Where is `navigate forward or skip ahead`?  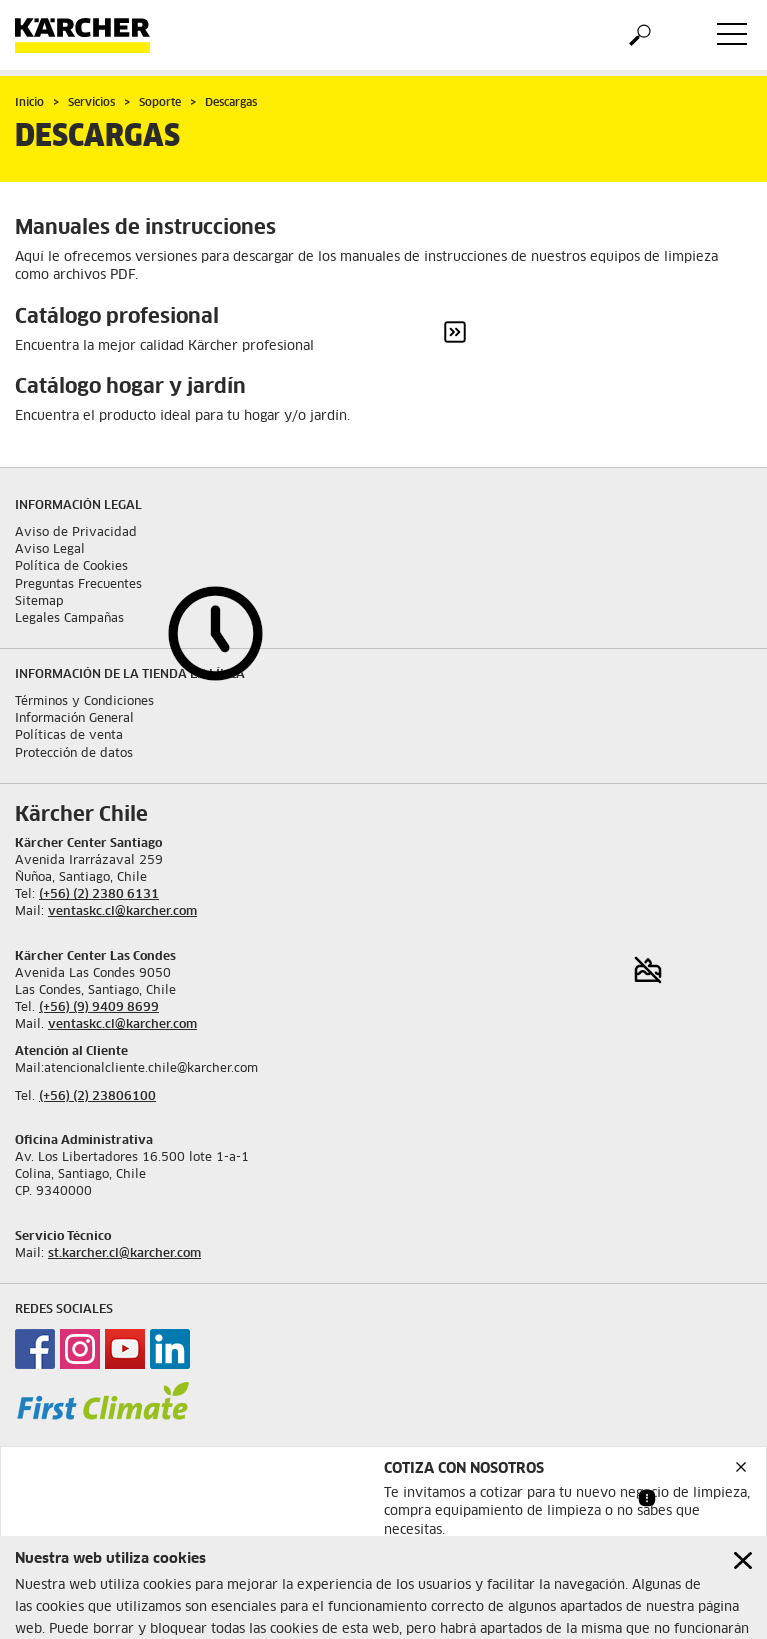 navigate forward or skip ahead is located at coordinates (455, 332).